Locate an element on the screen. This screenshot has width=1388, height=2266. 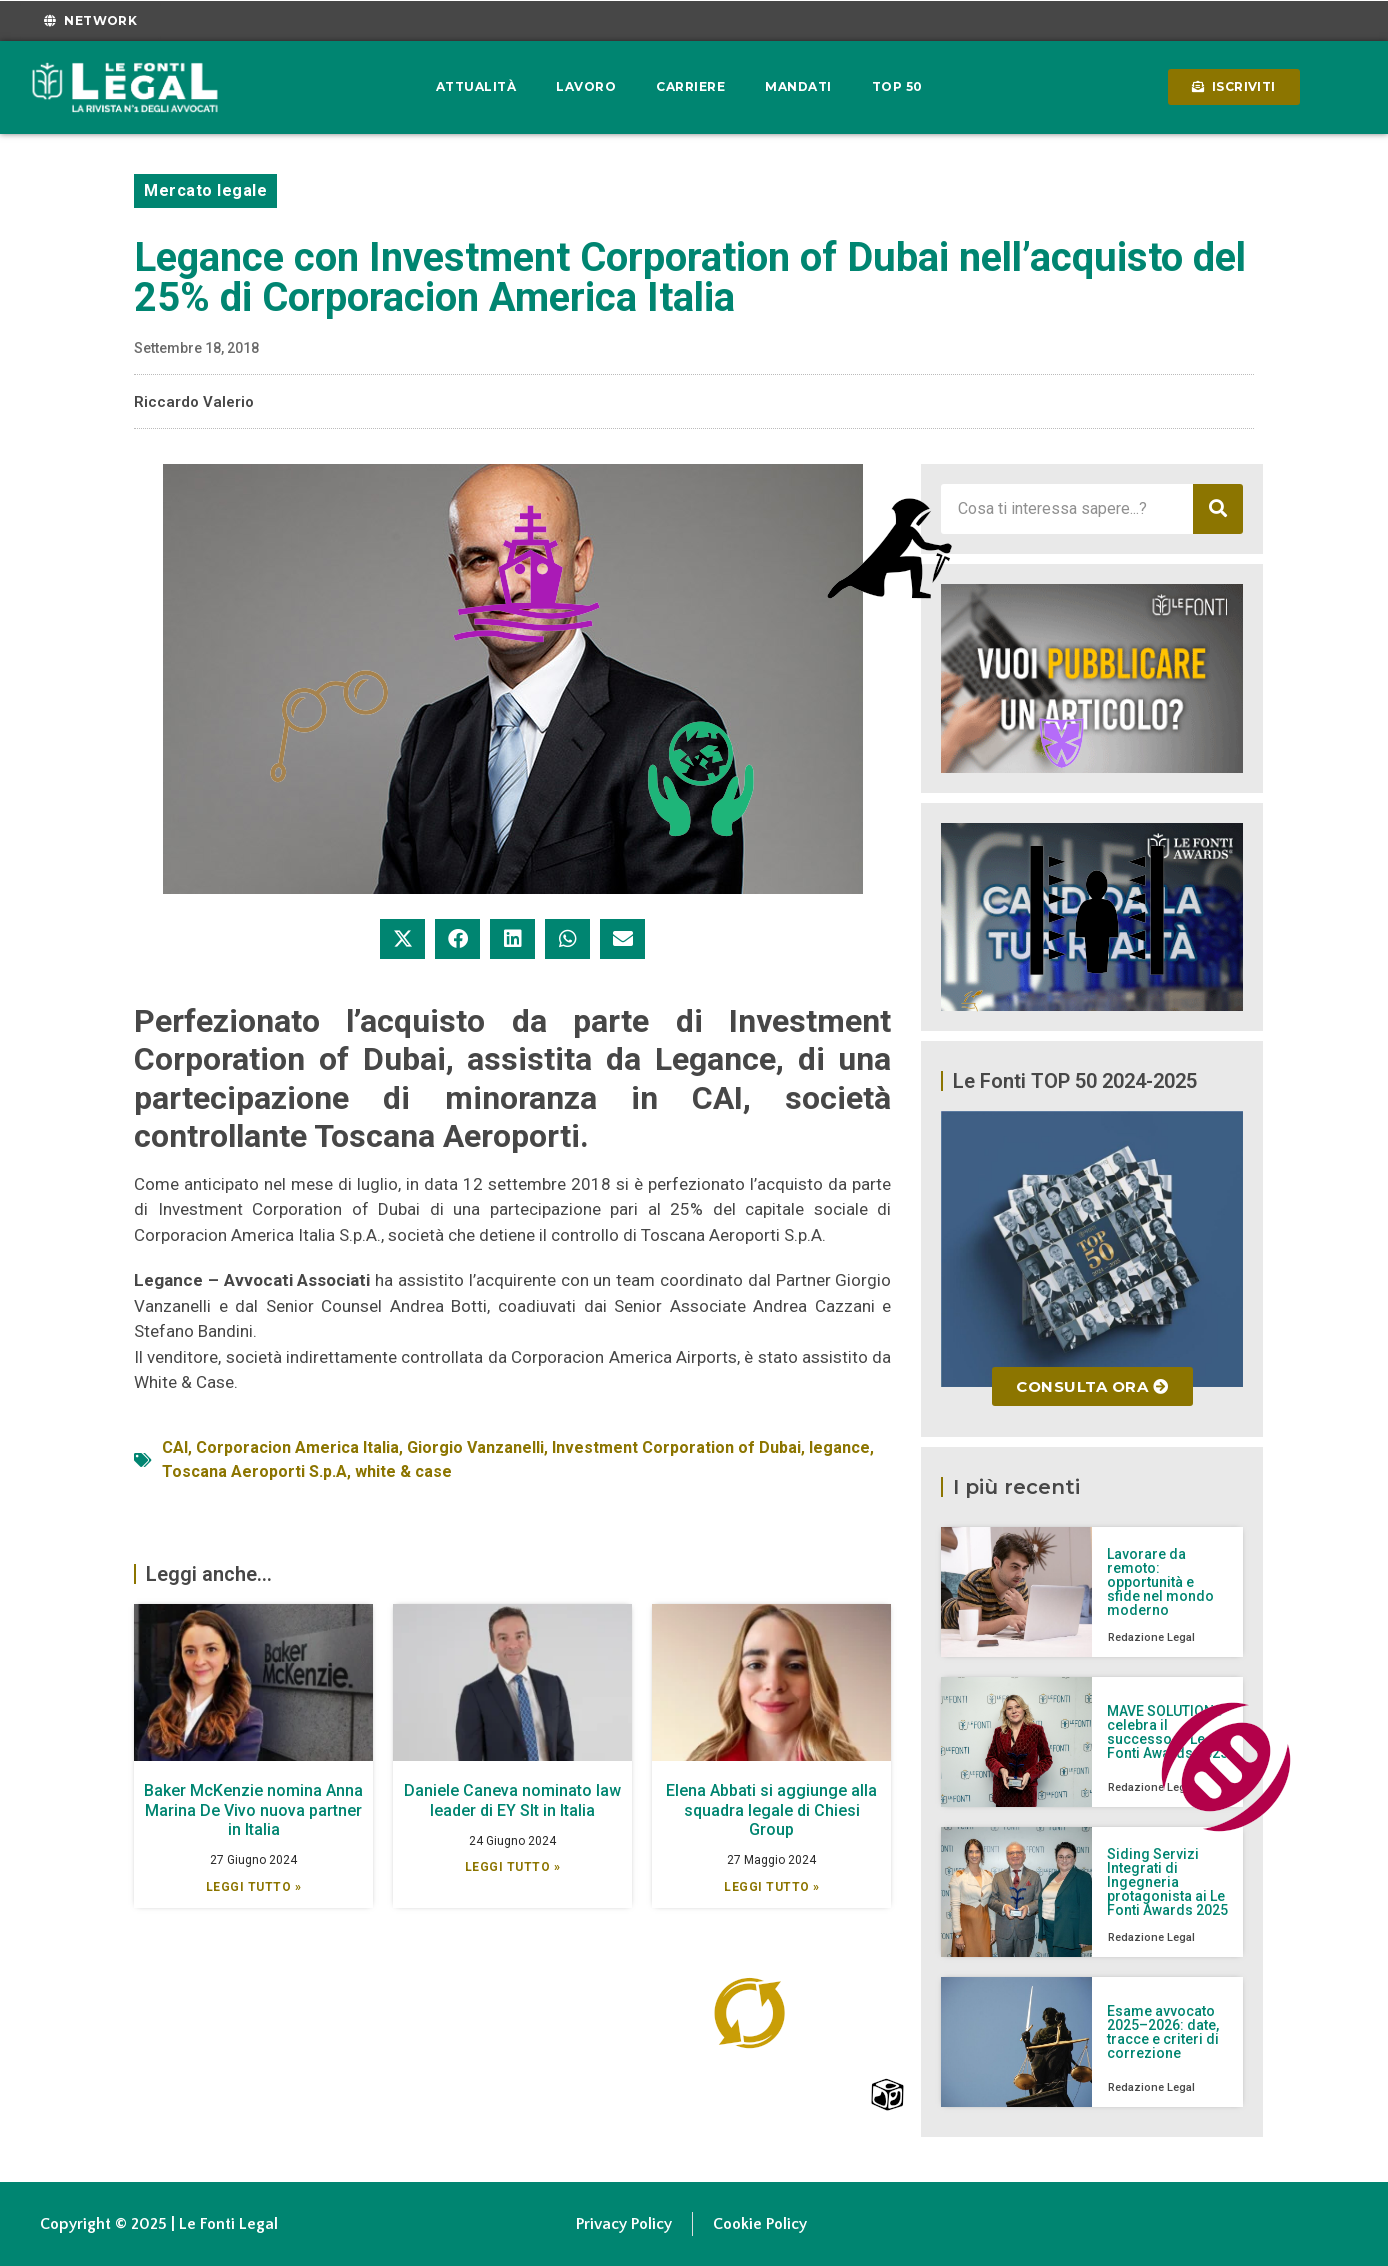
abstract logo or brand identity element is located at coordinates (1226, 1767).